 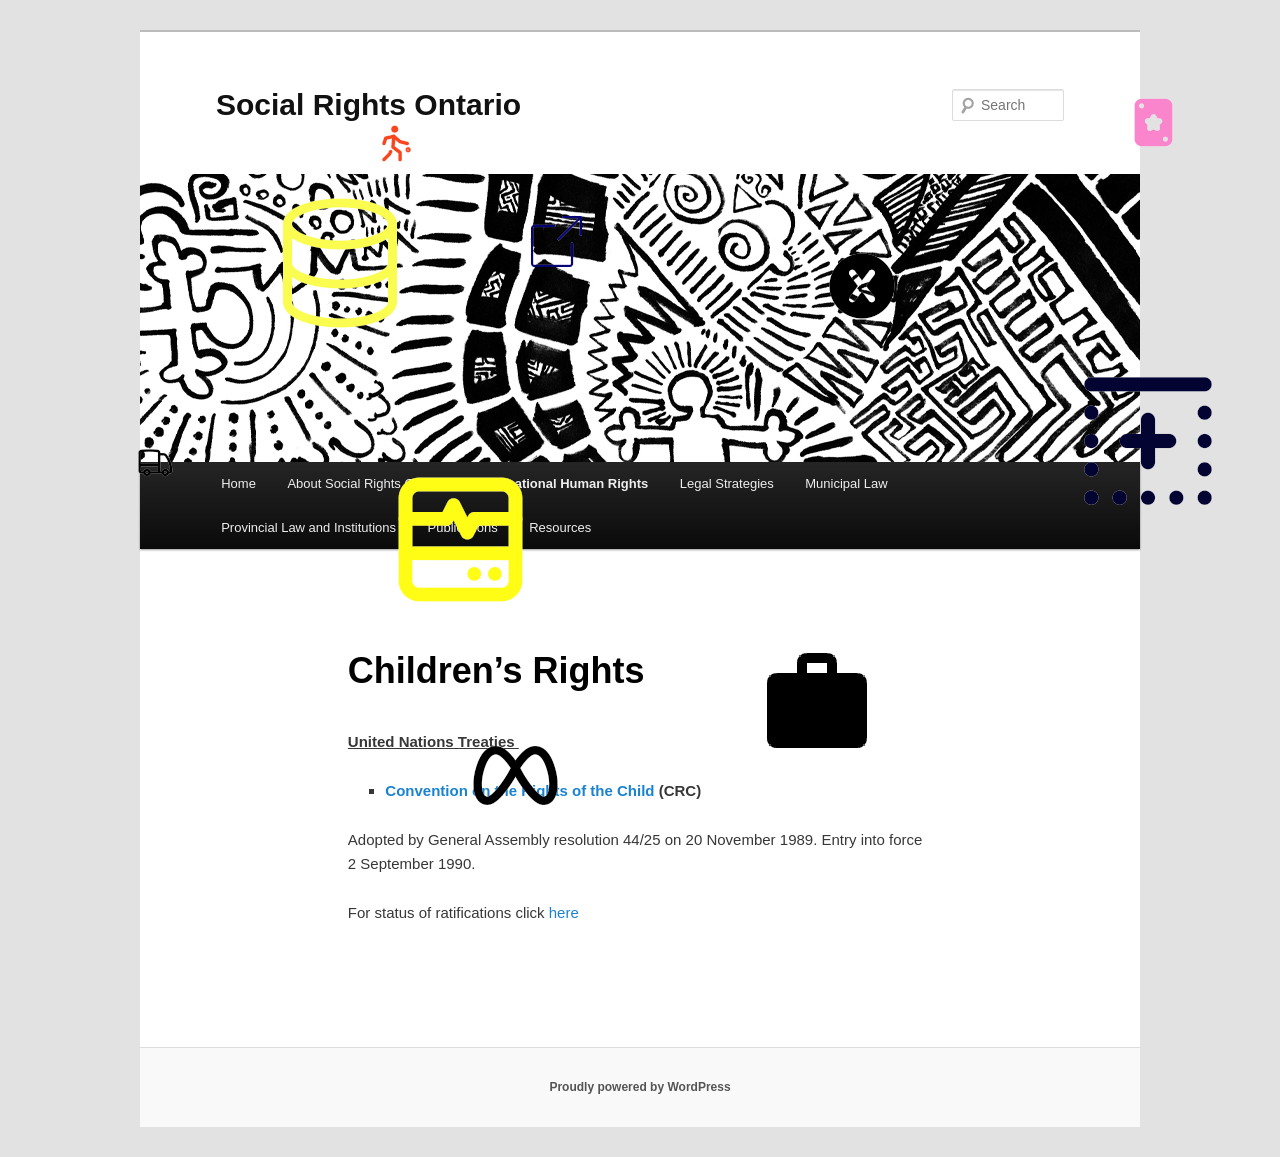 What do you see at coordinates (556, 241) in the screenshot?
I see `open link in new window or tab` at bounding box center [556, 241].